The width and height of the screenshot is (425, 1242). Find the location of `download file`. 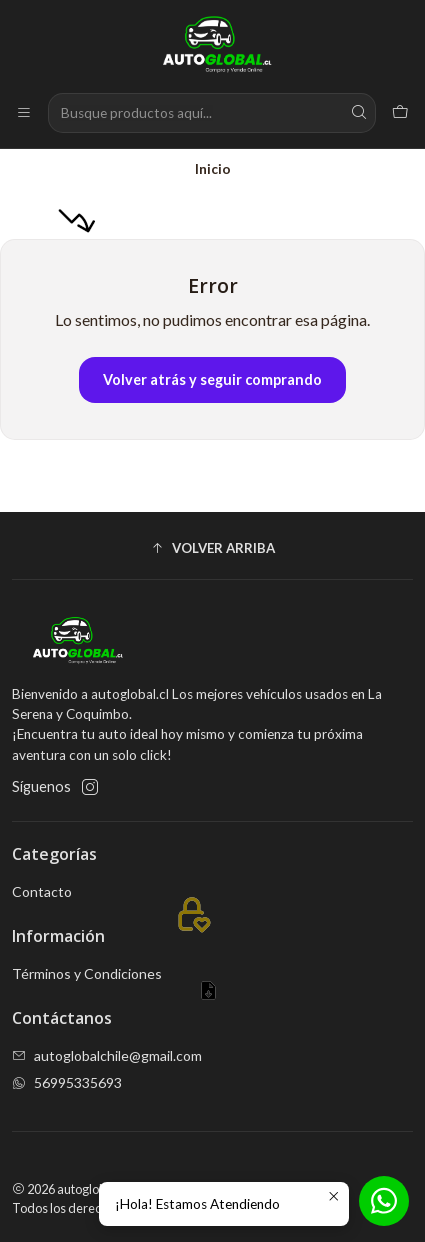

download file is located at coordinates (208, 990).